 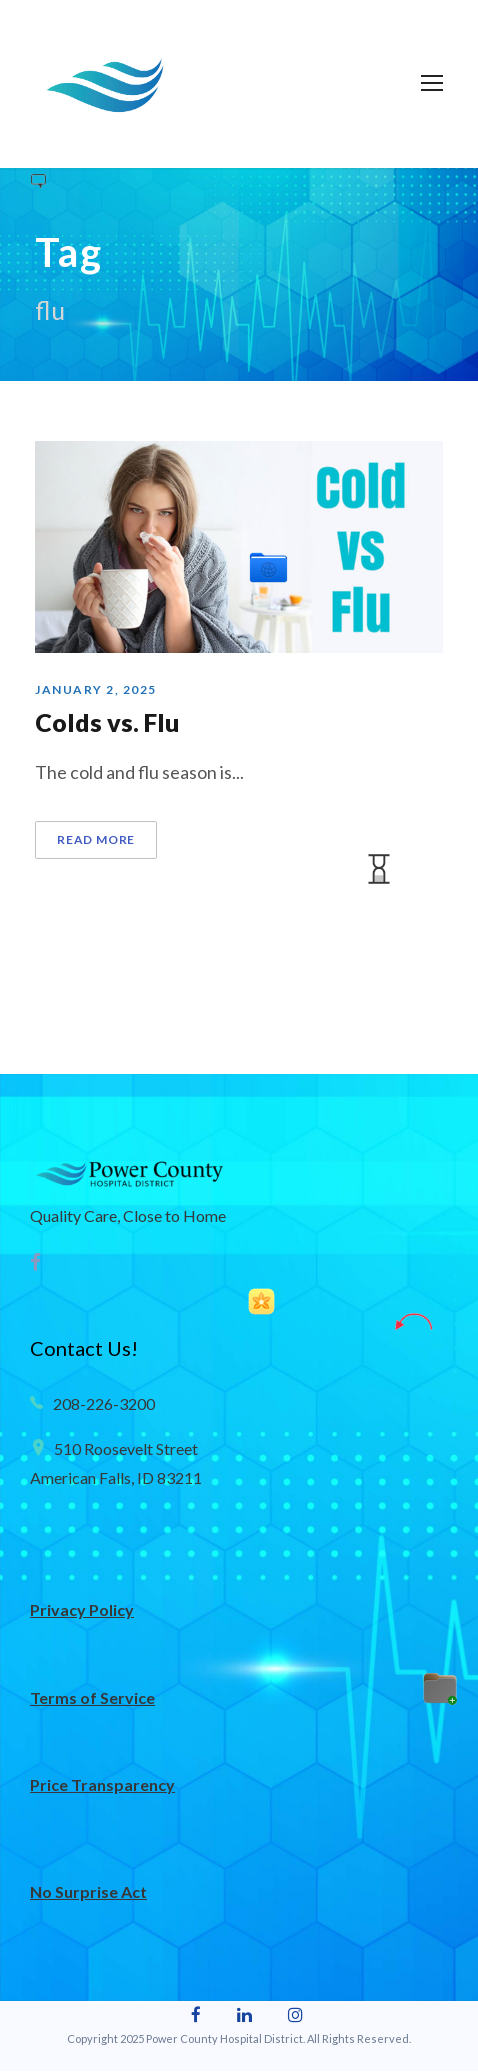 What do you see at coordinates (268, 567) in the screenshot?
I see `folder containing html web files` at bounding box center [268, 567].